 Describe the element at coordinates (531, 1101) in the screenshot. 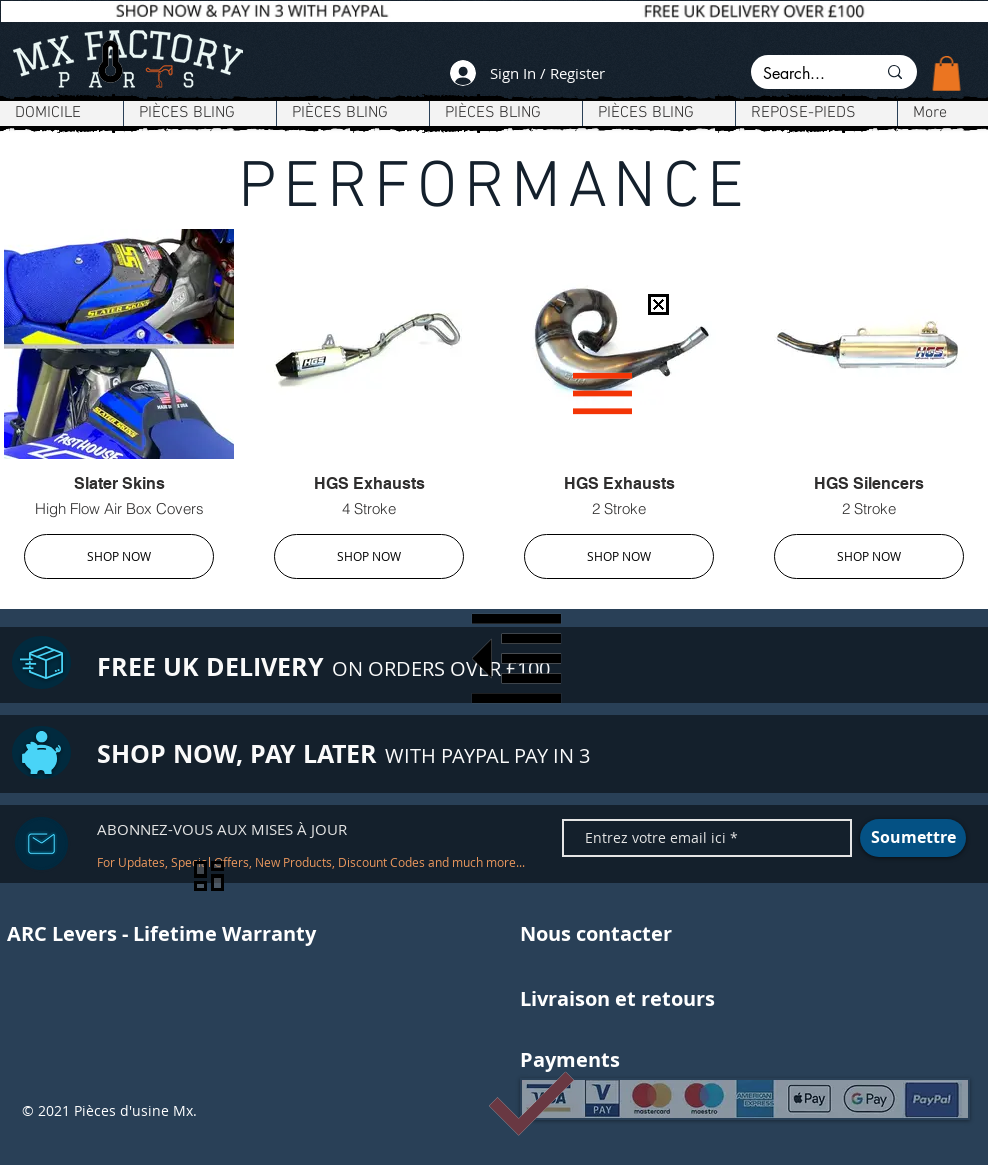

I see `confirm or submit an action` at that location.